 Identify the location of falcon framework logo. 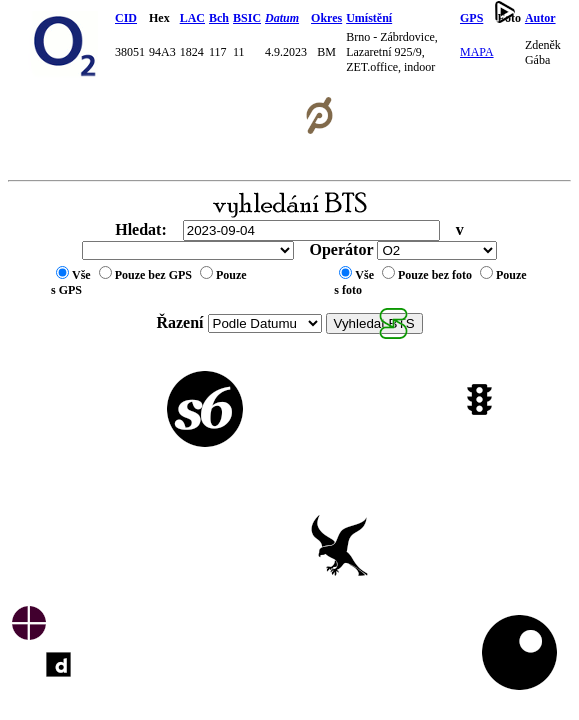
(339, 545).